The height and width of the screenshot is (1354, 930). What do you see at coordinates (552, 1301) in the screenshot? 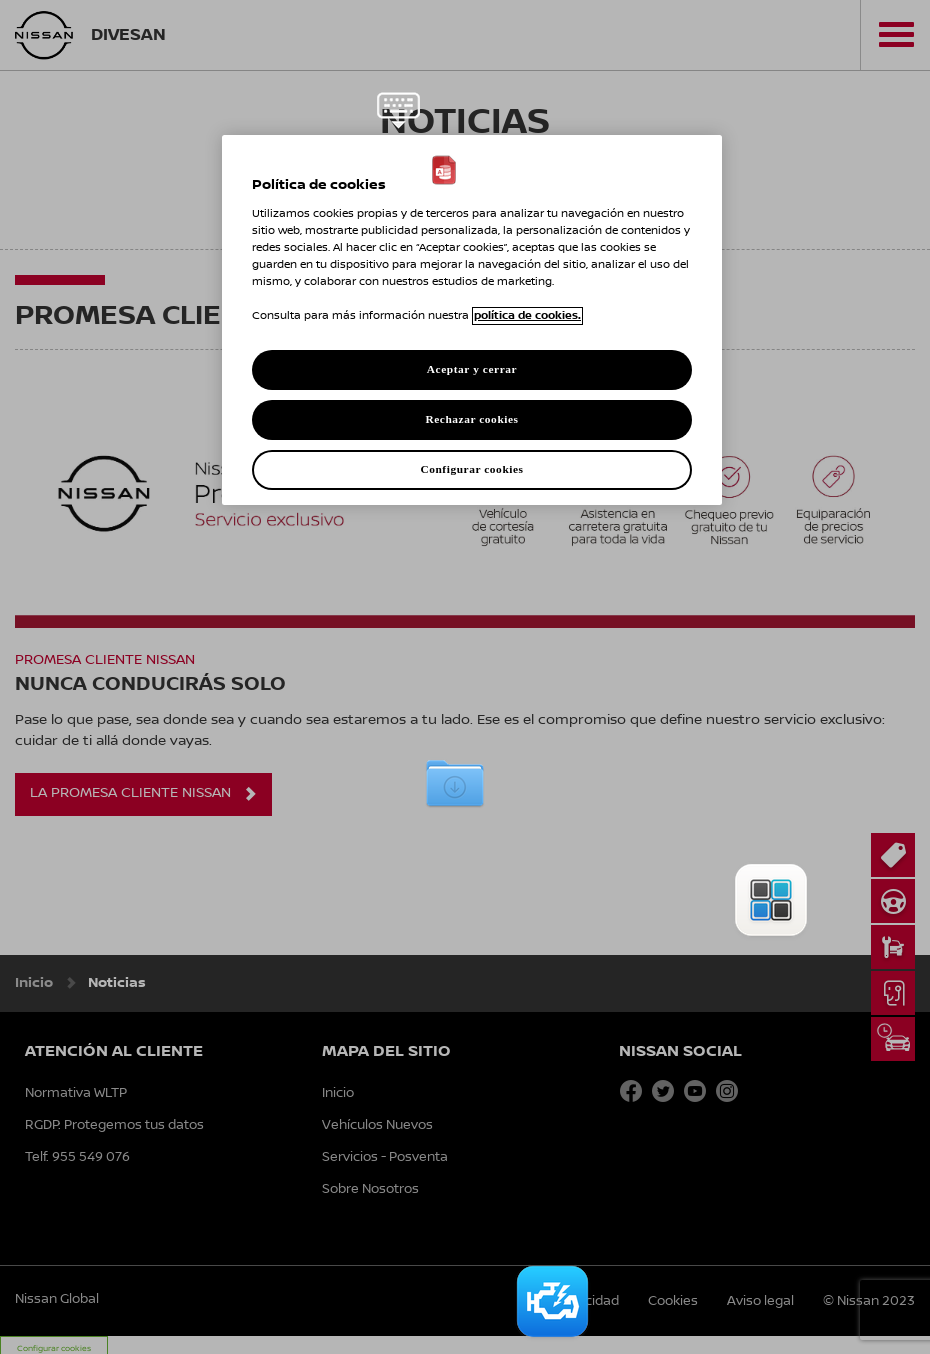
I see `diagnose and troubleshoot SELinux security alerts` at bounding box center [552, 1301].